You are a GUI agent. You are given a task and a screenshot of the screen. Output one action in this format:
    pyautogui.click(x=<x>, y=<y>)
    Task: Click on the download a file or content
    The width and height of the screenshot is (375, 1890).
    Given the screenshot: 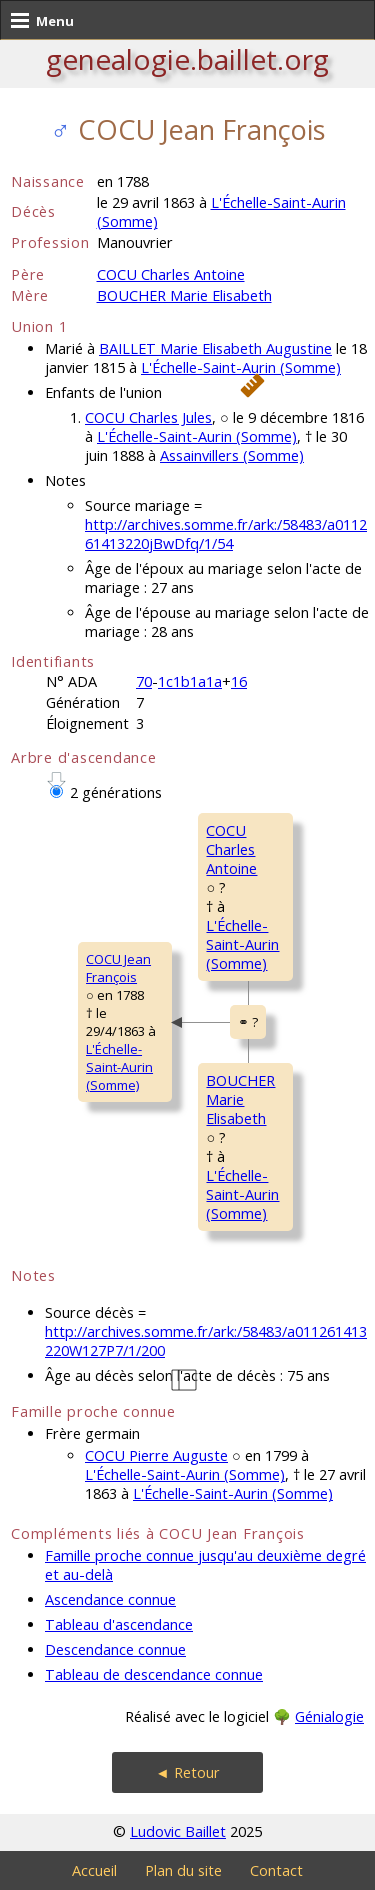 What is the action you would take?
    pyautogui.click(x=56, y=780)
    